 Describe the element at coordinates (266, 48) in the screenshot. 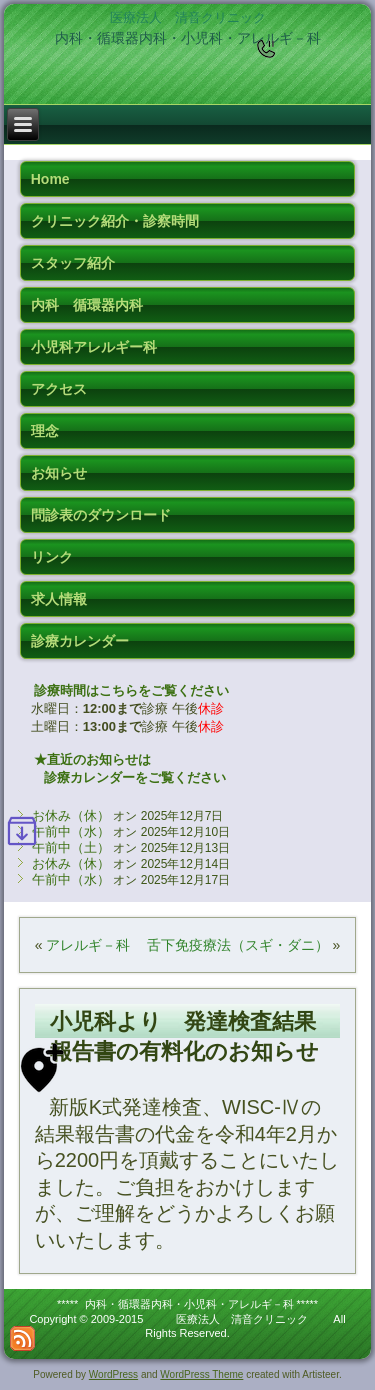

I see `put current call on hold` at that location.